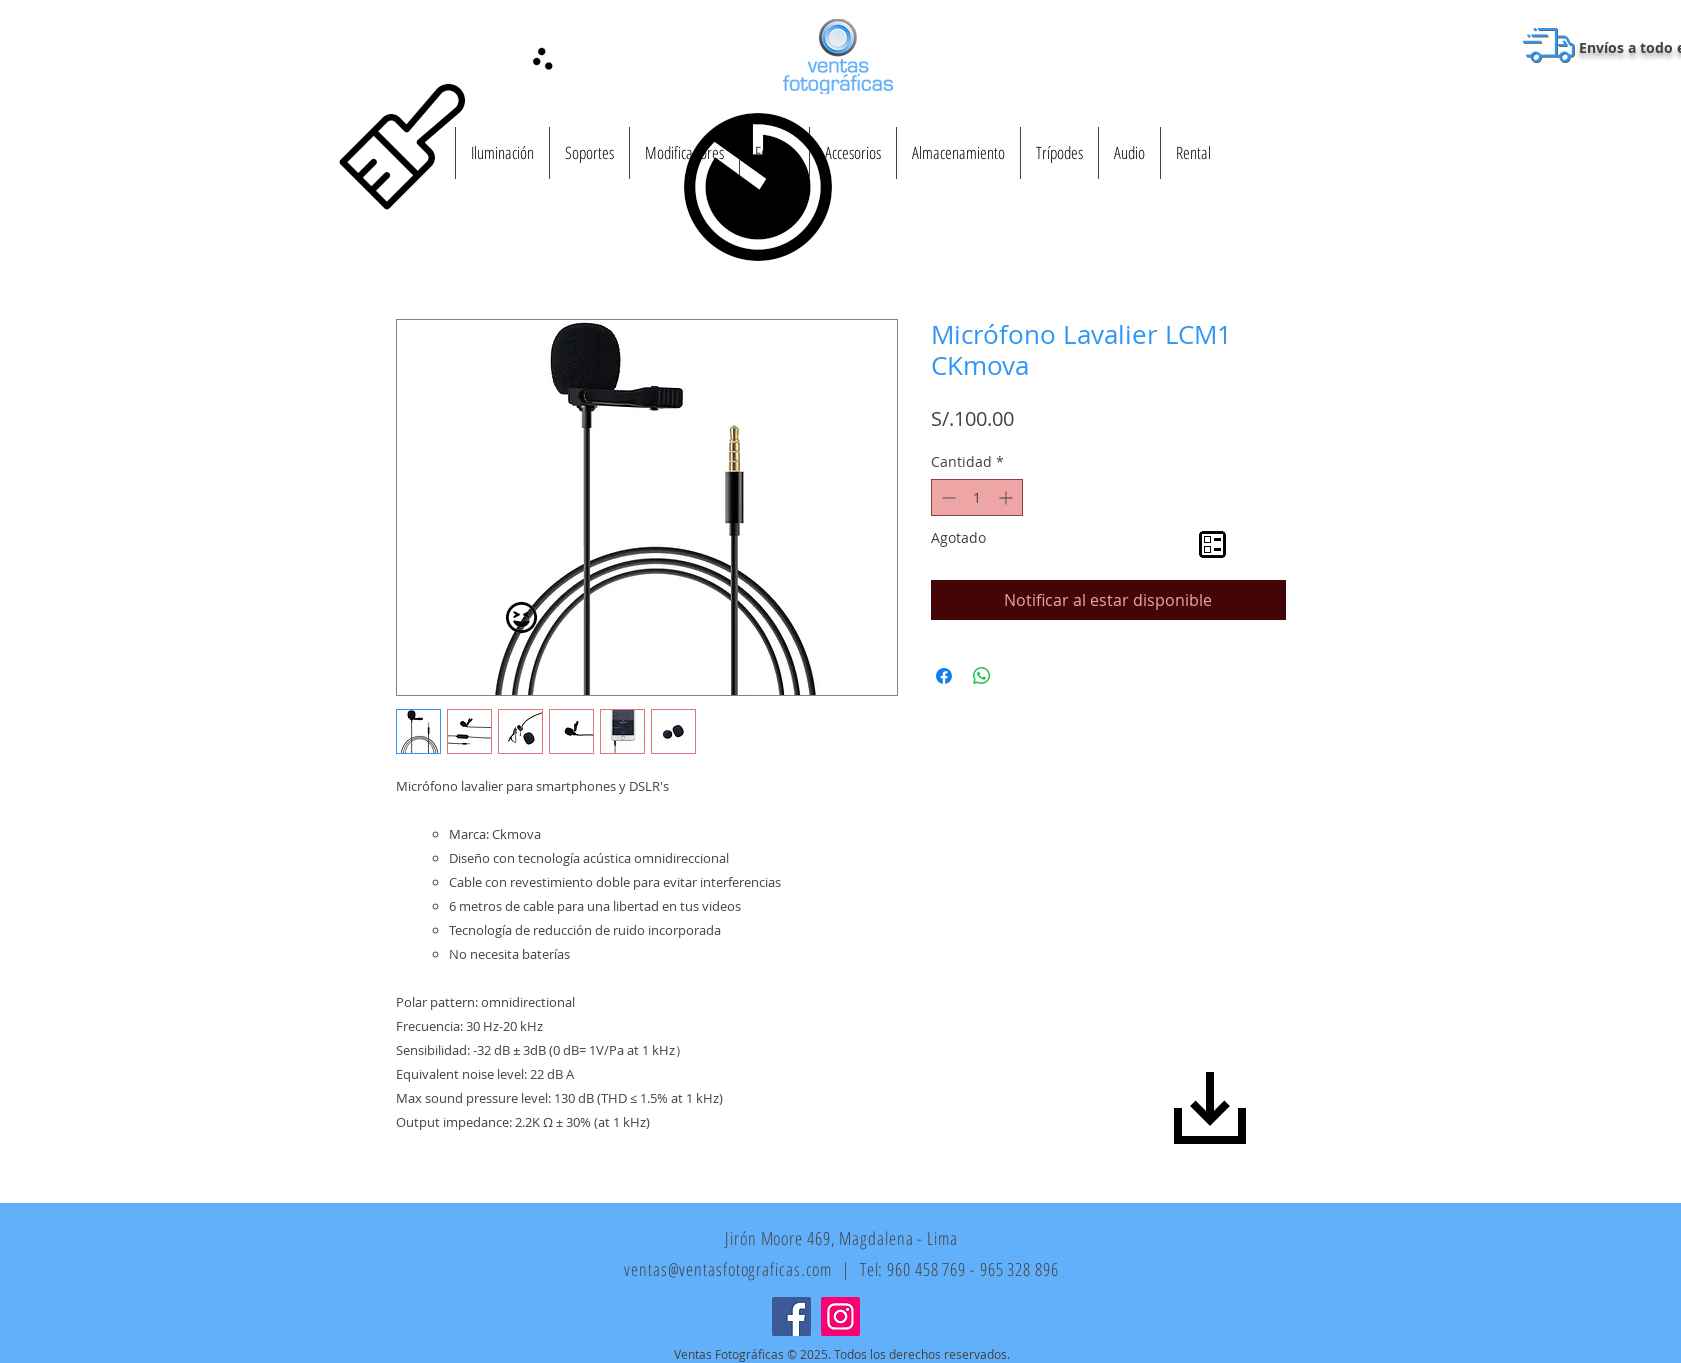  What do you see at coordinates (521, 617) in the screenshot?
I see `react with a laughing emoji` at bounding box center [521, 617].